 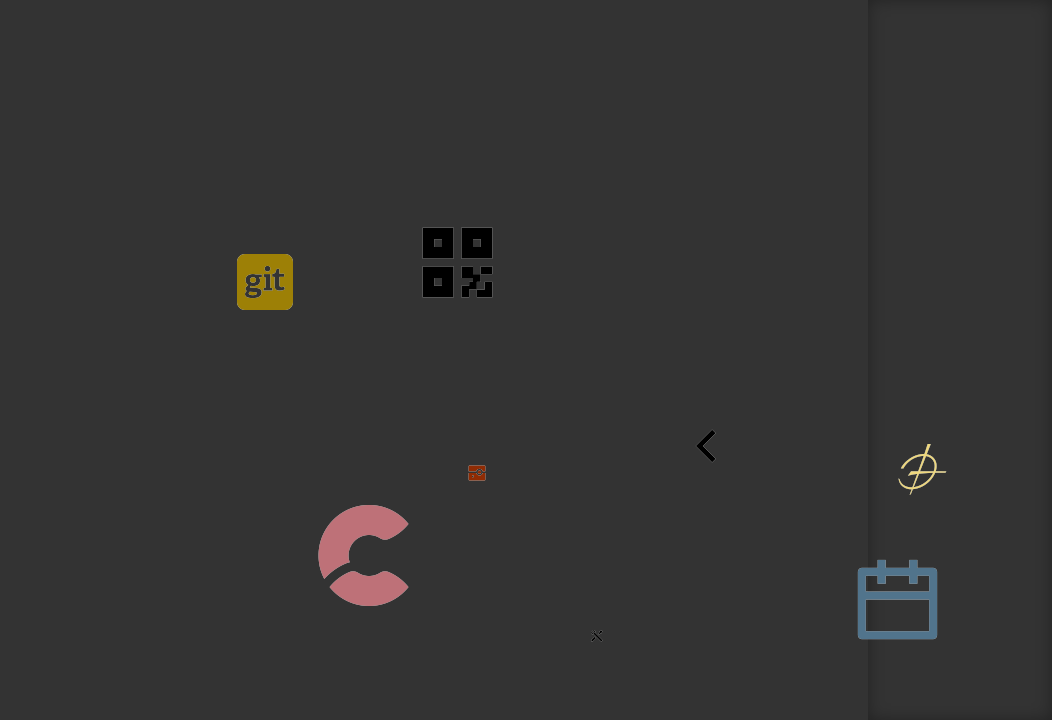 I want to click on git version control logo, so click(x=265, y=282).